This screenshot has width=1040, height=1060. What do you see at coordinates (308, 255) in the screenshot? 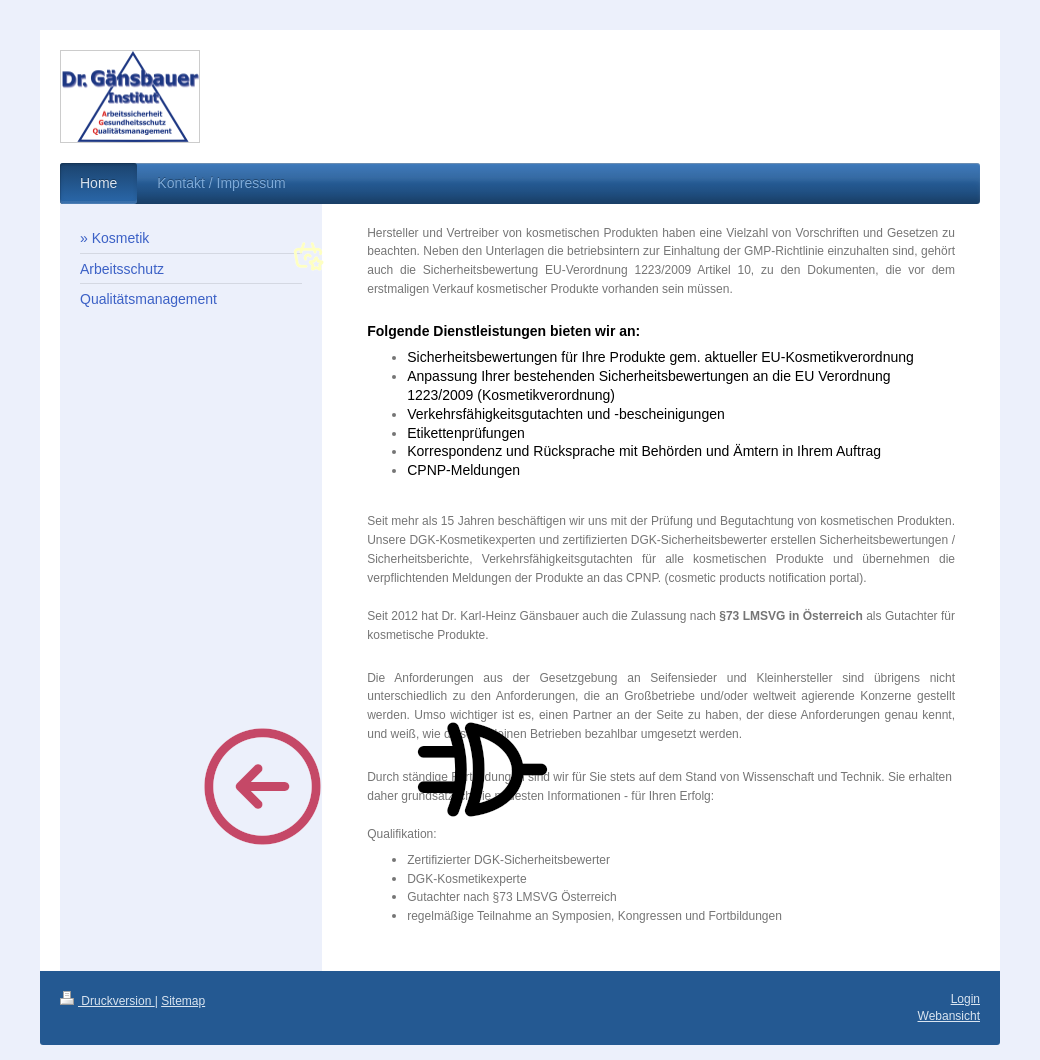
I see `add item to favorites from cart` at bounding box center [308, 255].